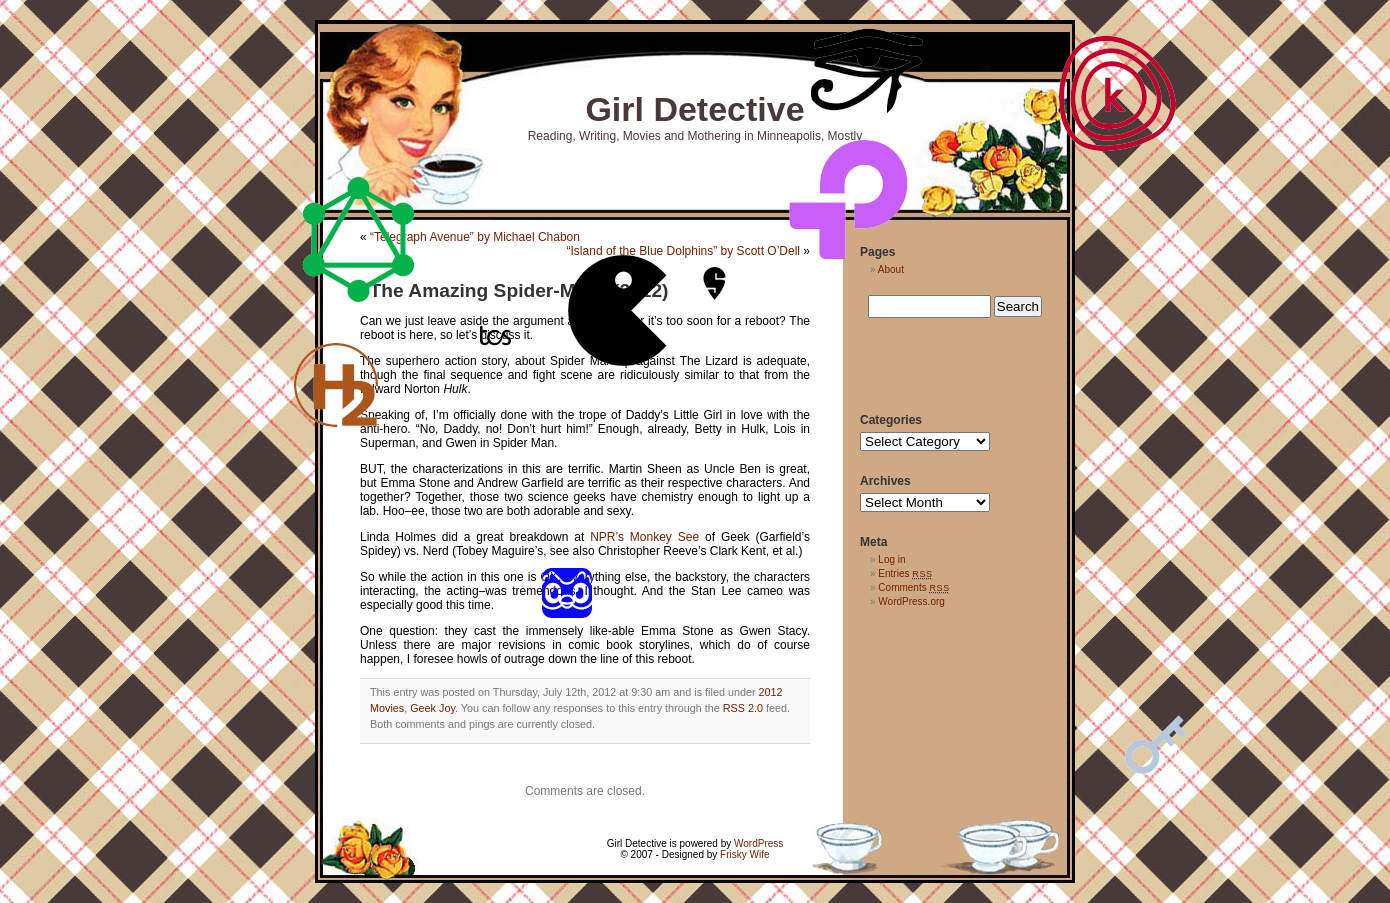 This screenshot has height=903, width=1390. What do you see at coordinates (1156, 743) in the screenshot?
I see `access security or authentication settings` at bounding box center [1156, 743].